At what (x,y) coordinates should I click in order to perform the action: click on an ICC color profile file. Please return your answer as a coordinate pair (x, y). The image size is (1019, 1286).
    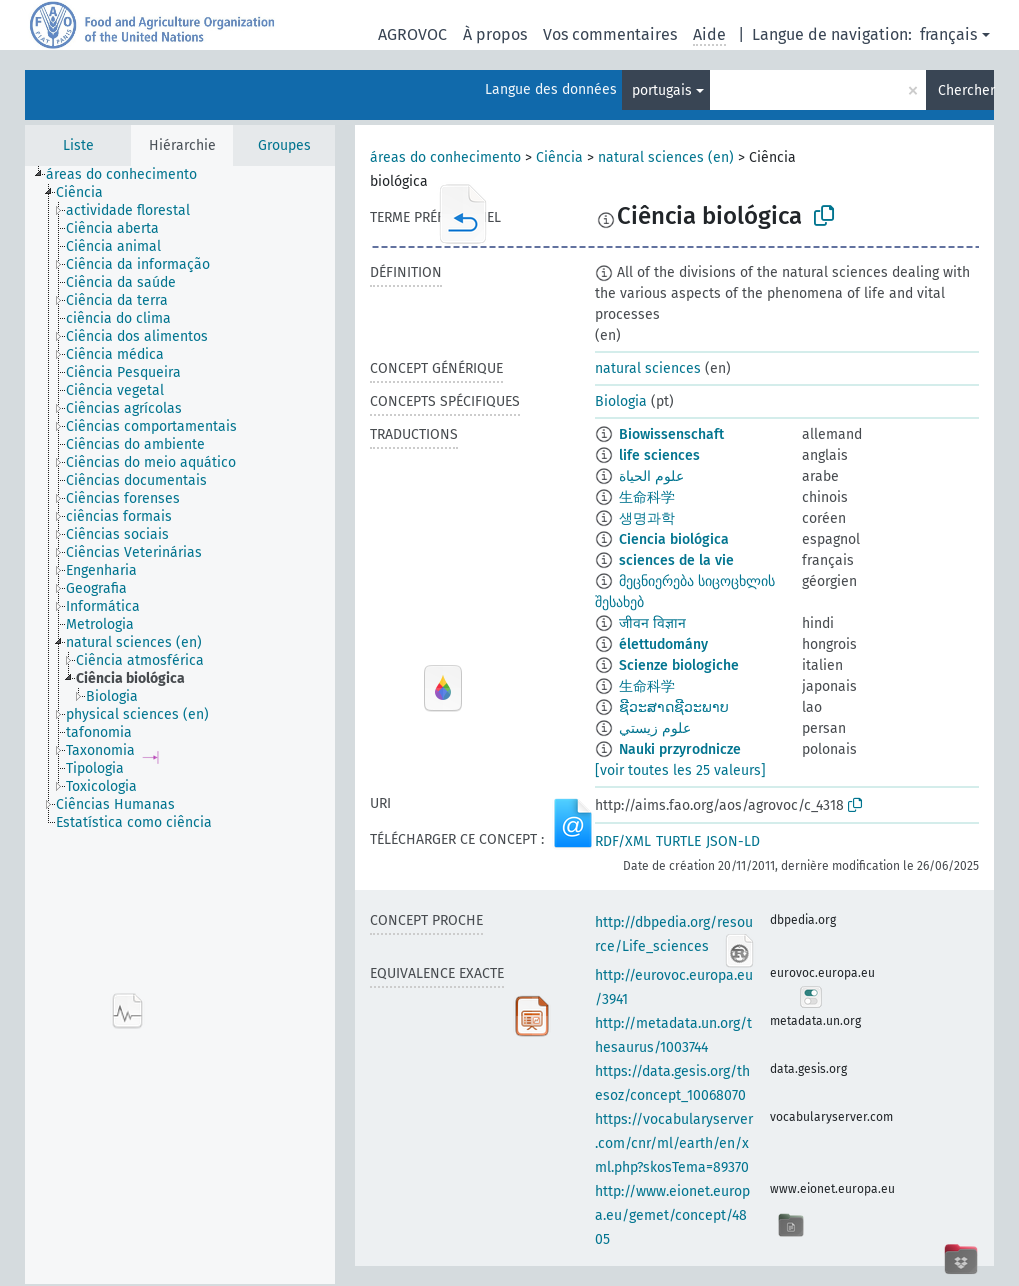
    Looking at the image, I should click on (443, 688).